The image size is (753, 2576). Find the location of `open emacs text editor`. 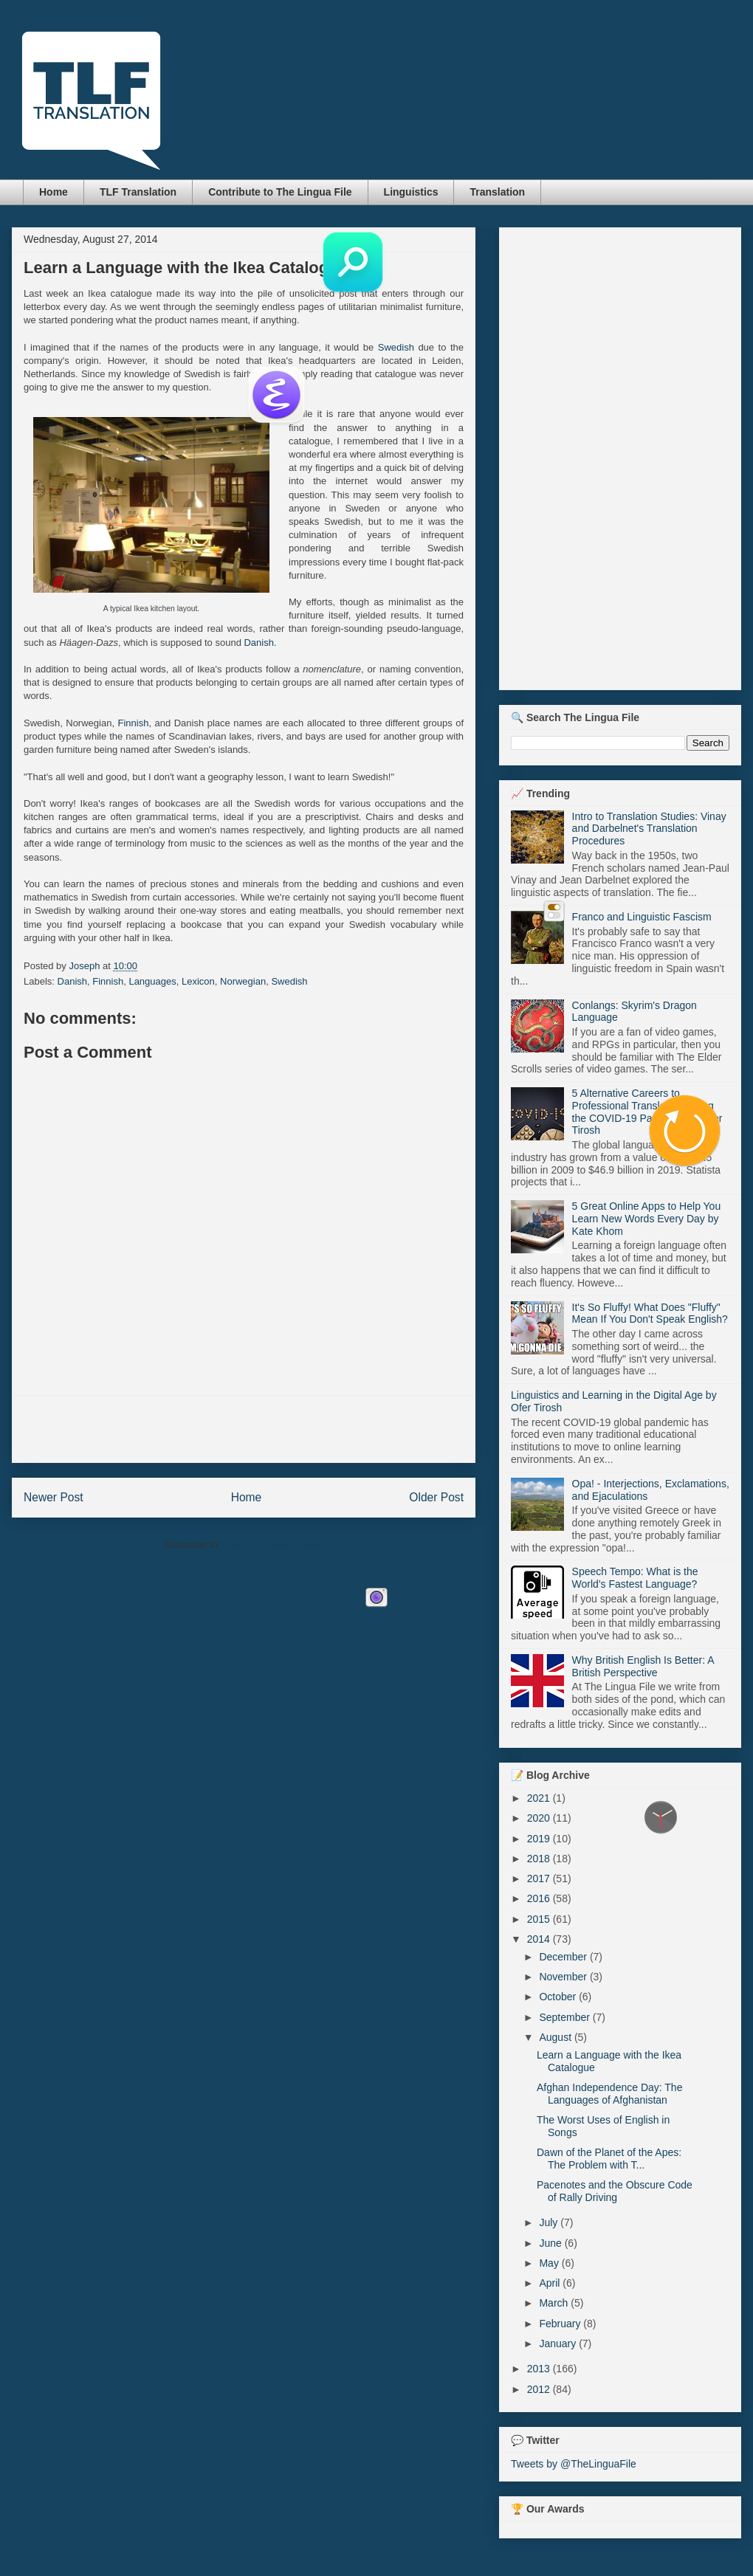

open emacs text editor is located at coordinates (276, 394).